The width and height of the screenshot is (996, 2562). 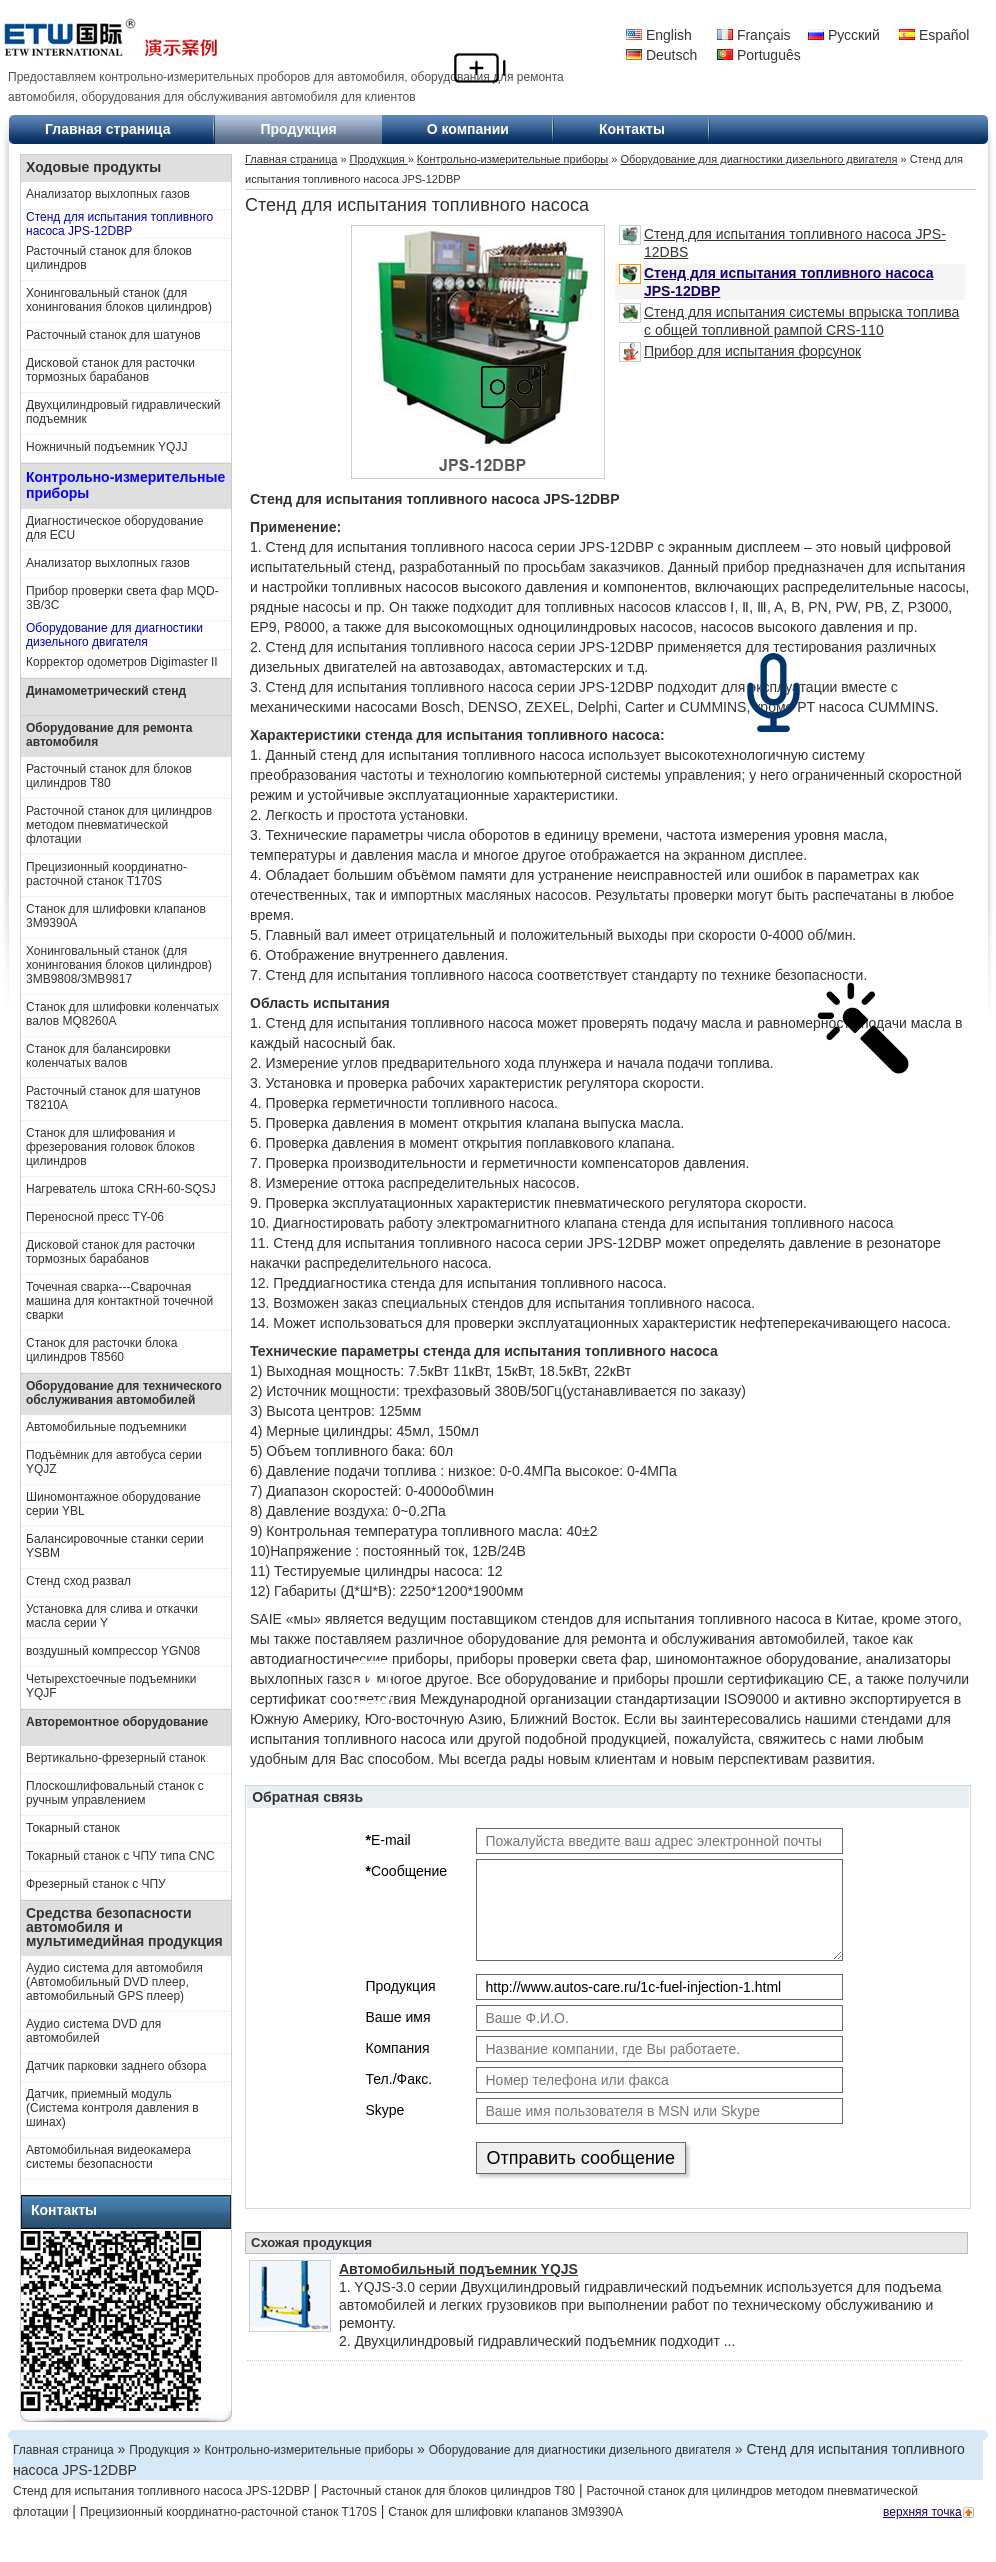 What do you see at coordinates (479, 68) in the screenshot?
I see `add or extend battery life` at bounding box center [479, 68].